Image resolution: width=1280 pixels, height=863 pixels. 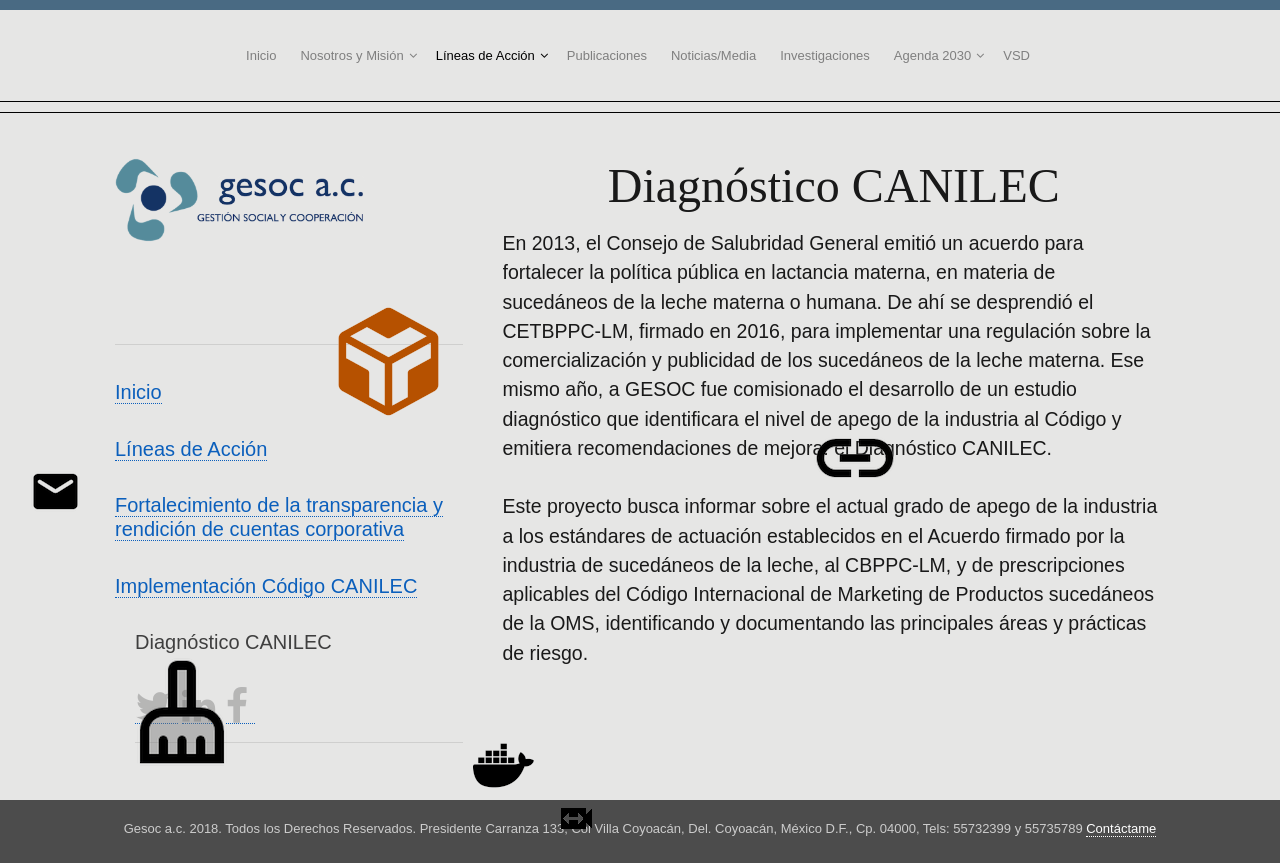 What do you see at coordinates (855, 458) in the screenshot?
I see `copy or share a link` at bounding box center [855, 458].